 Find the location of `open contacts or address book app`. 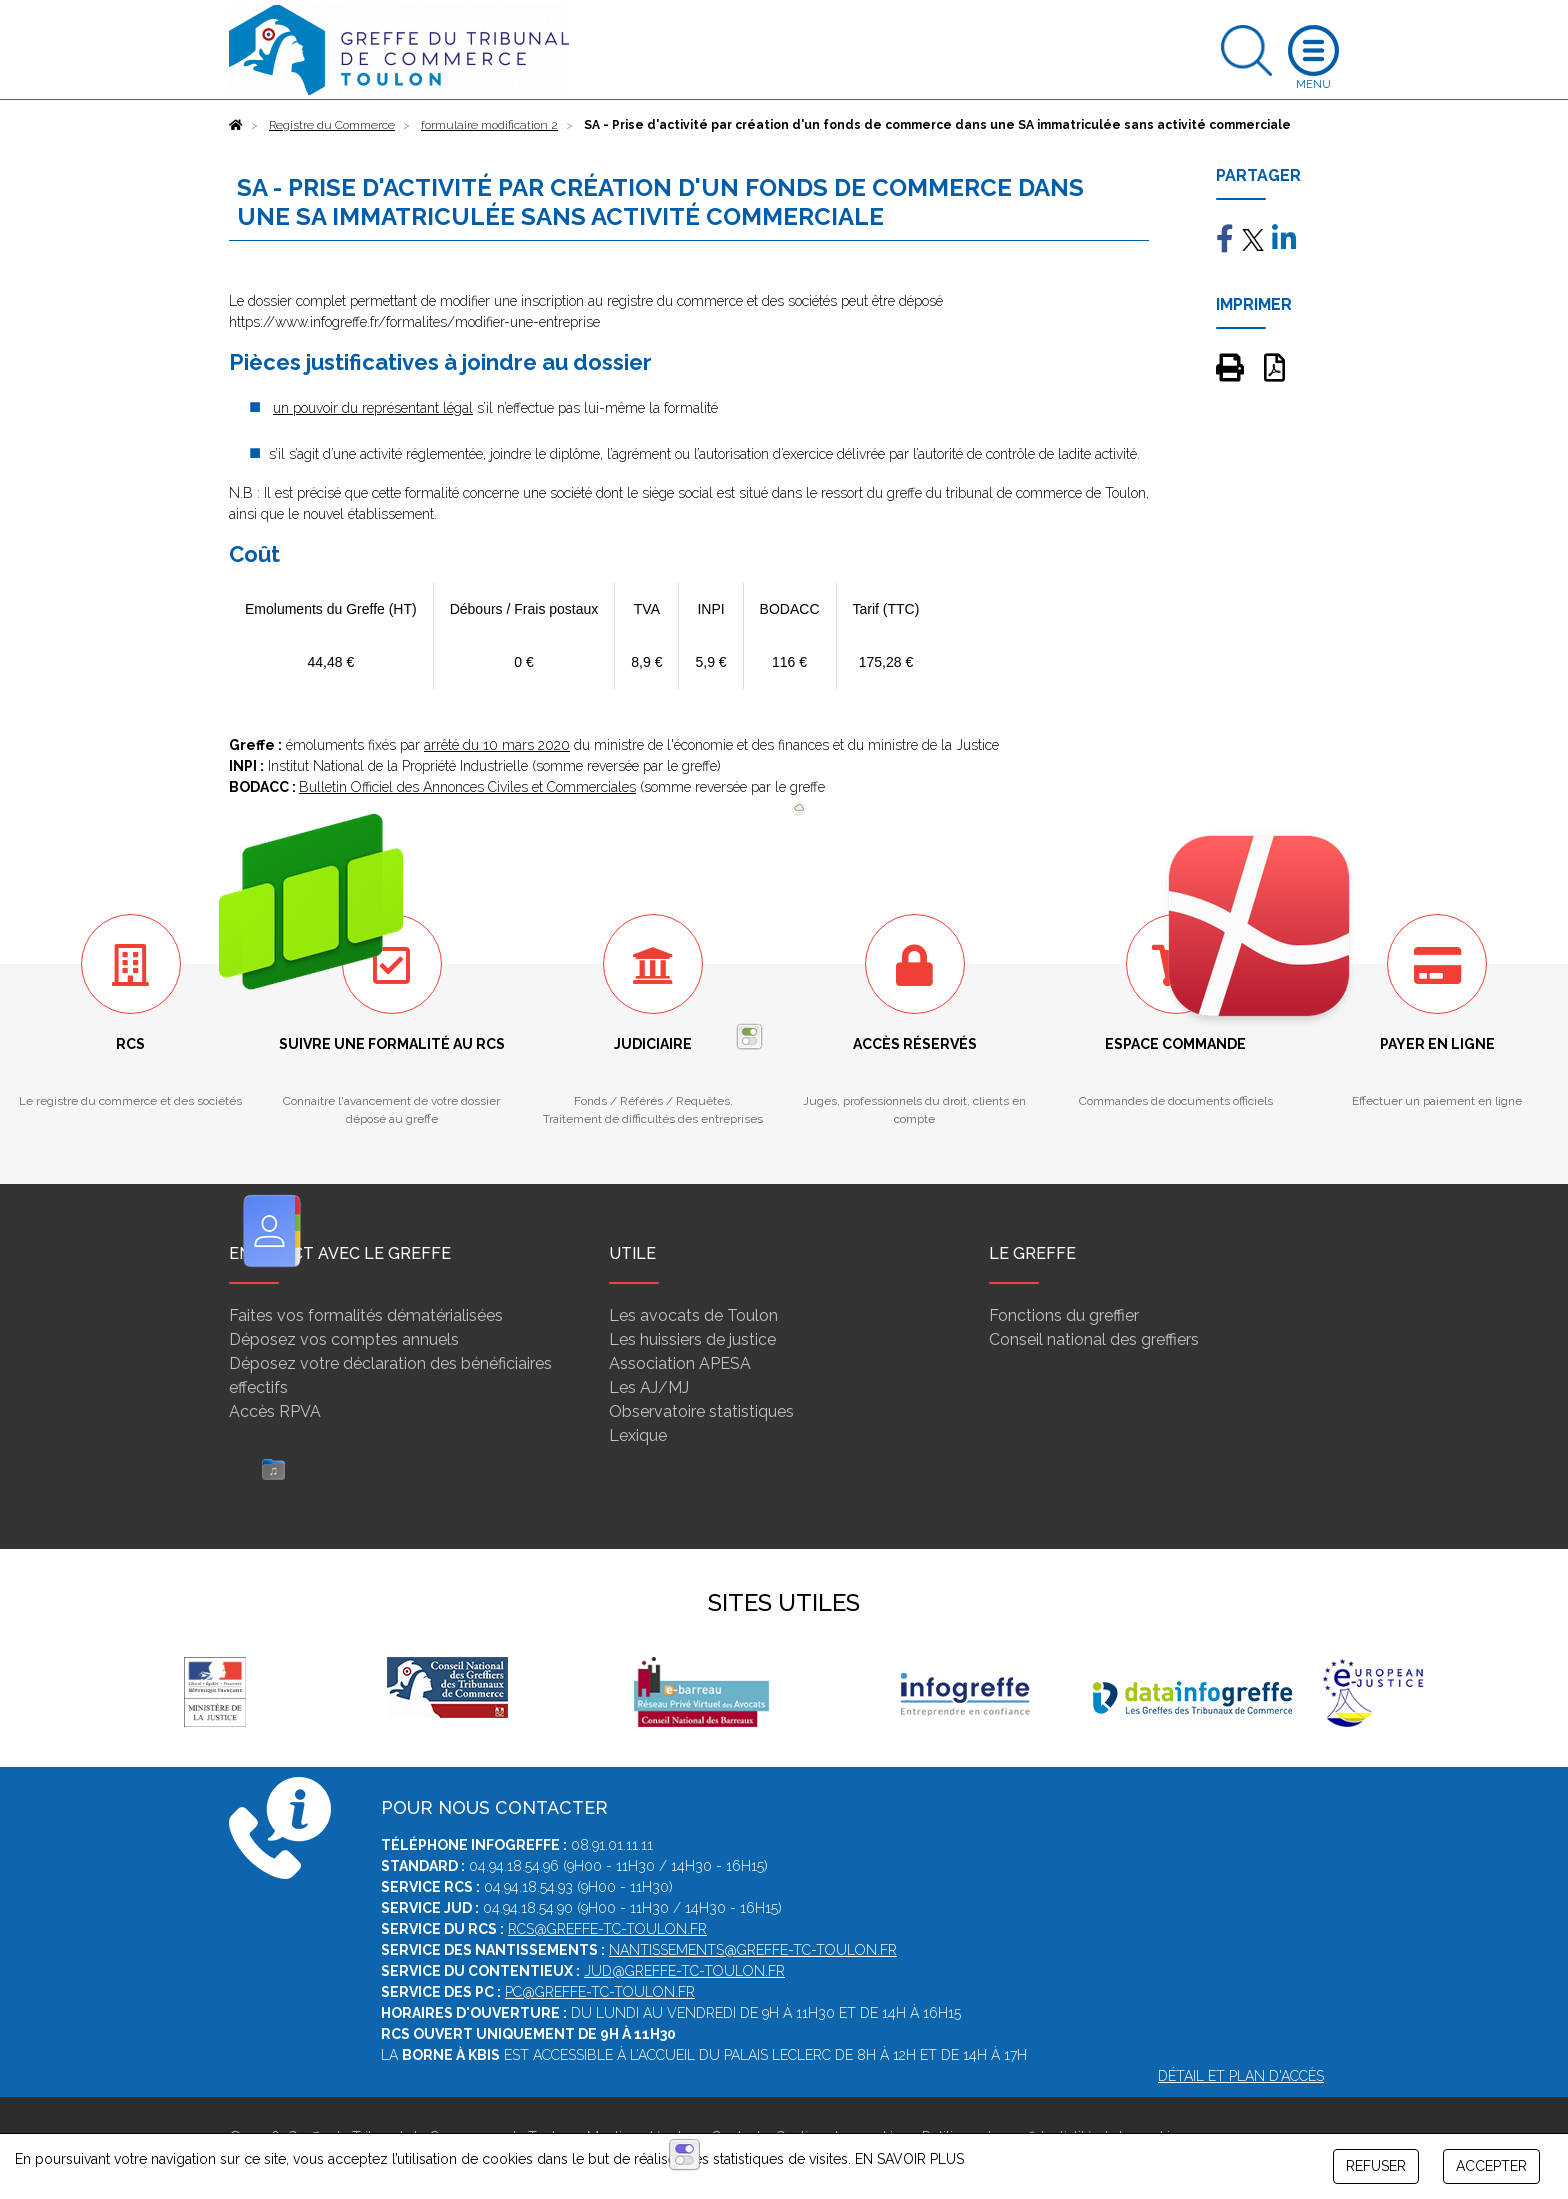

open contacts or address book app is located at coordinates (272, 1231).